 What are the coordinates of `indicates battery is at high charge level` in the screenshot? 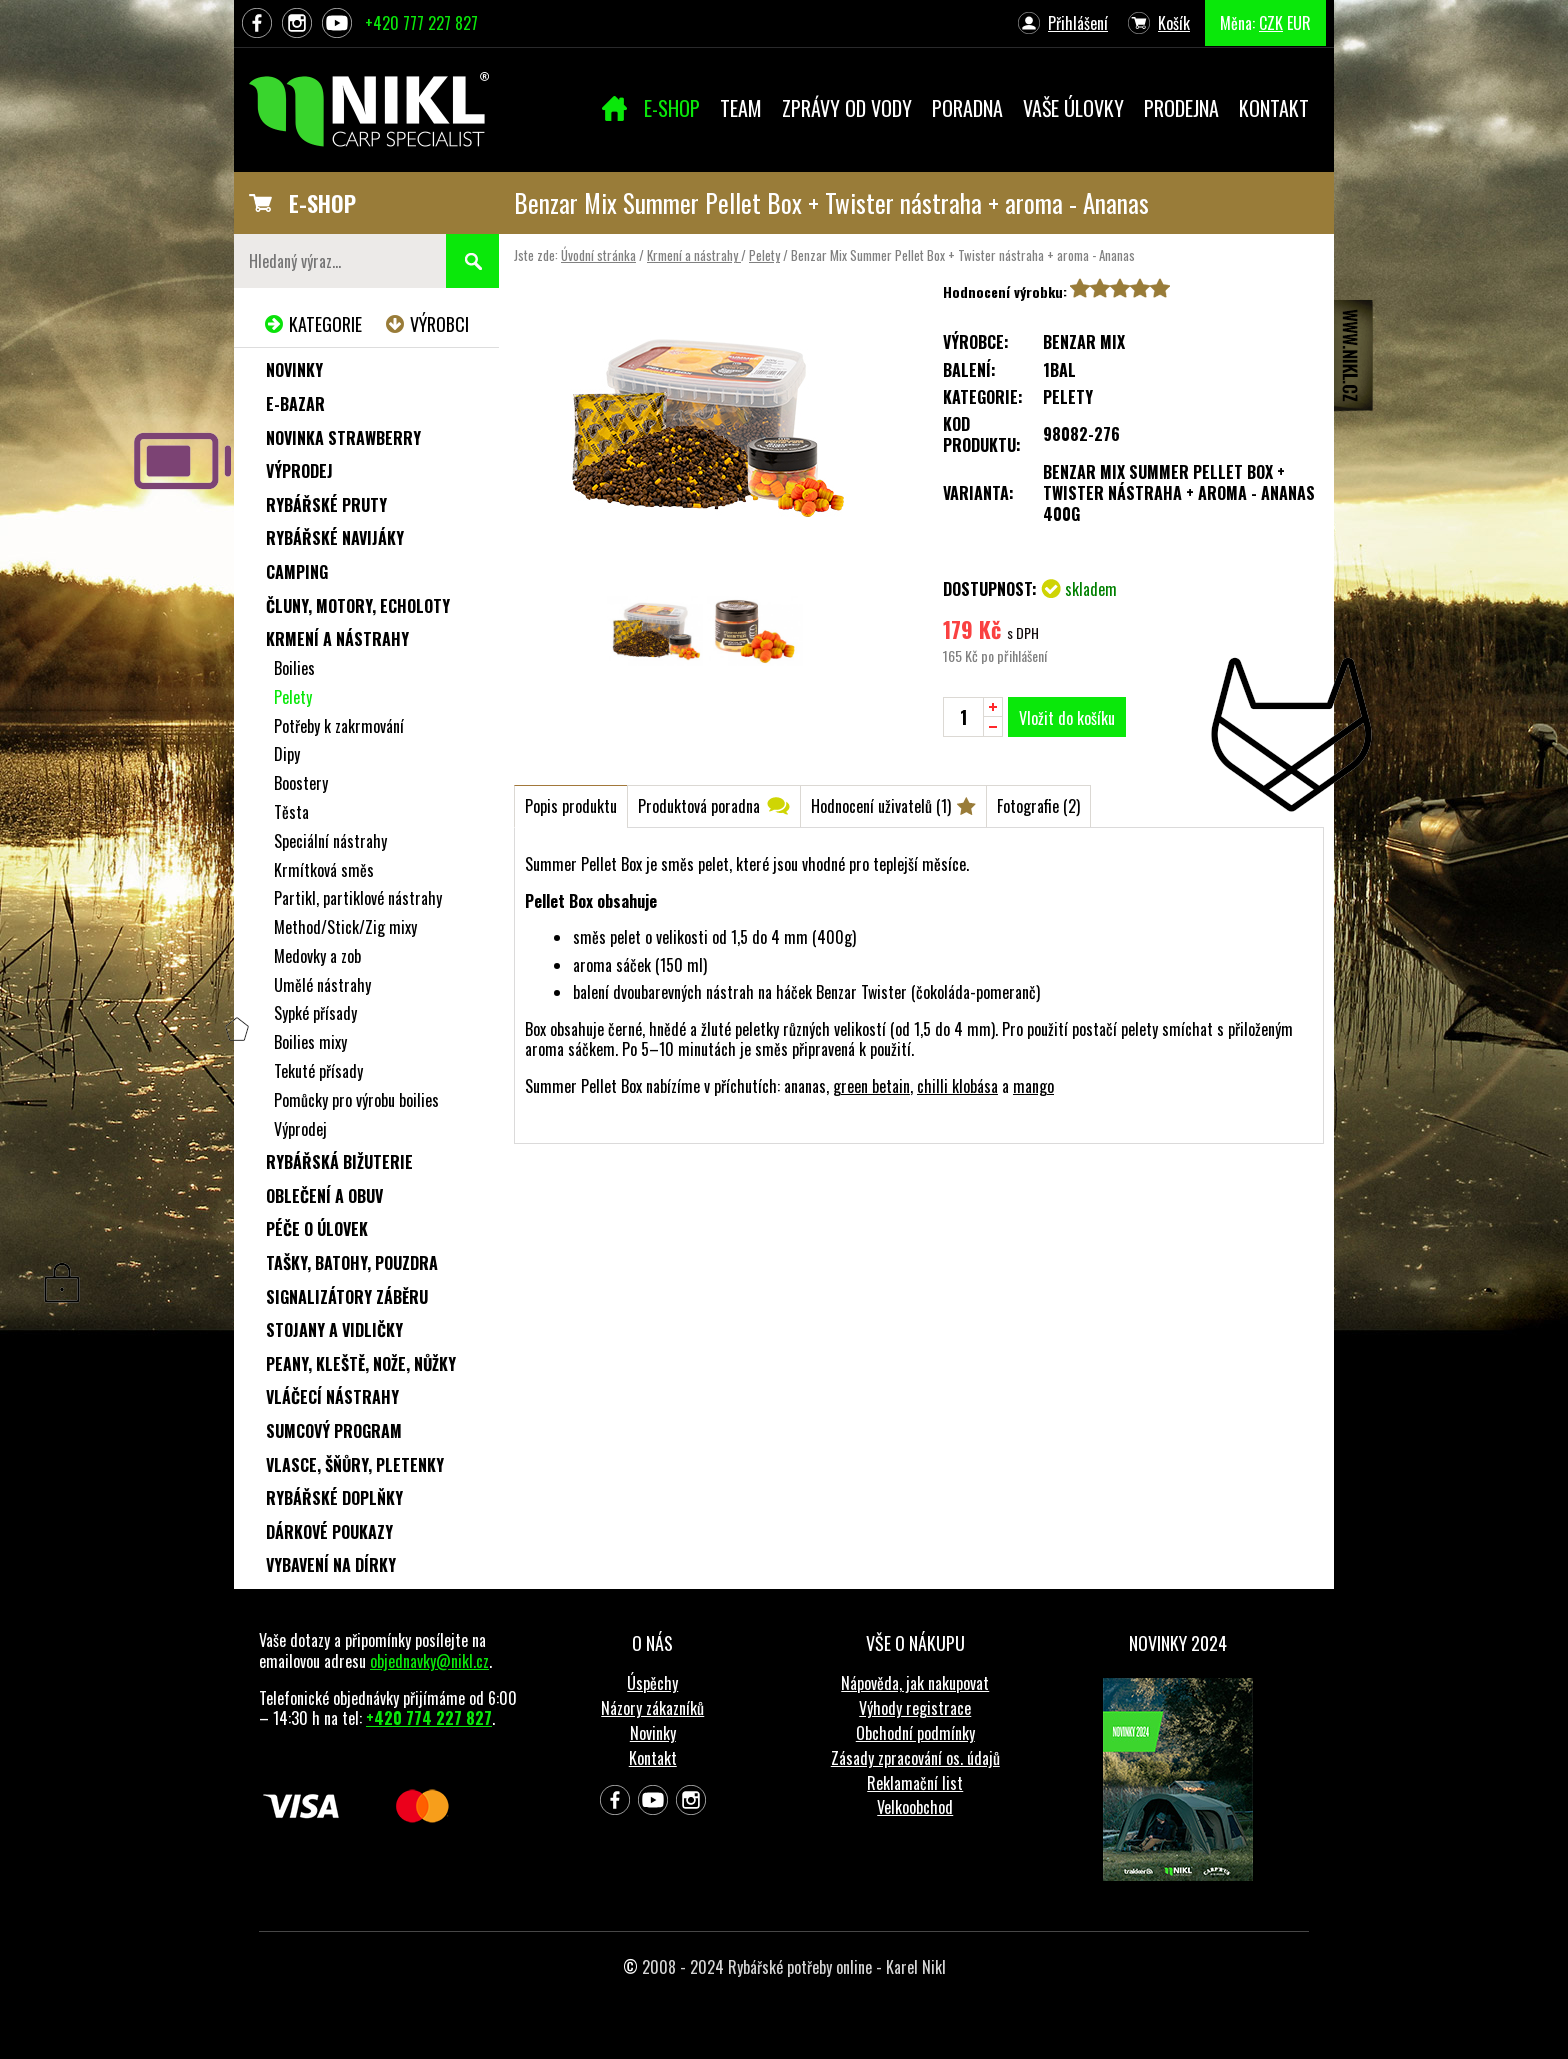 It's located at (181, 461).